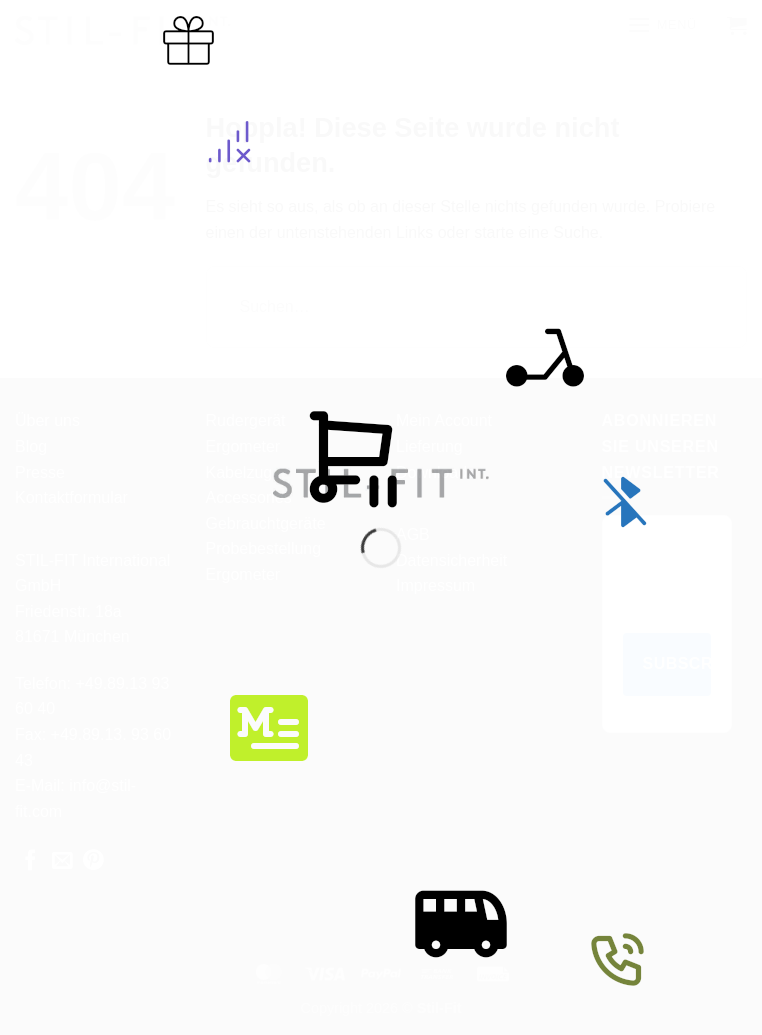 This screenshot has height=1035, width=762. I want to click on view public transit options, so click(461, 924).